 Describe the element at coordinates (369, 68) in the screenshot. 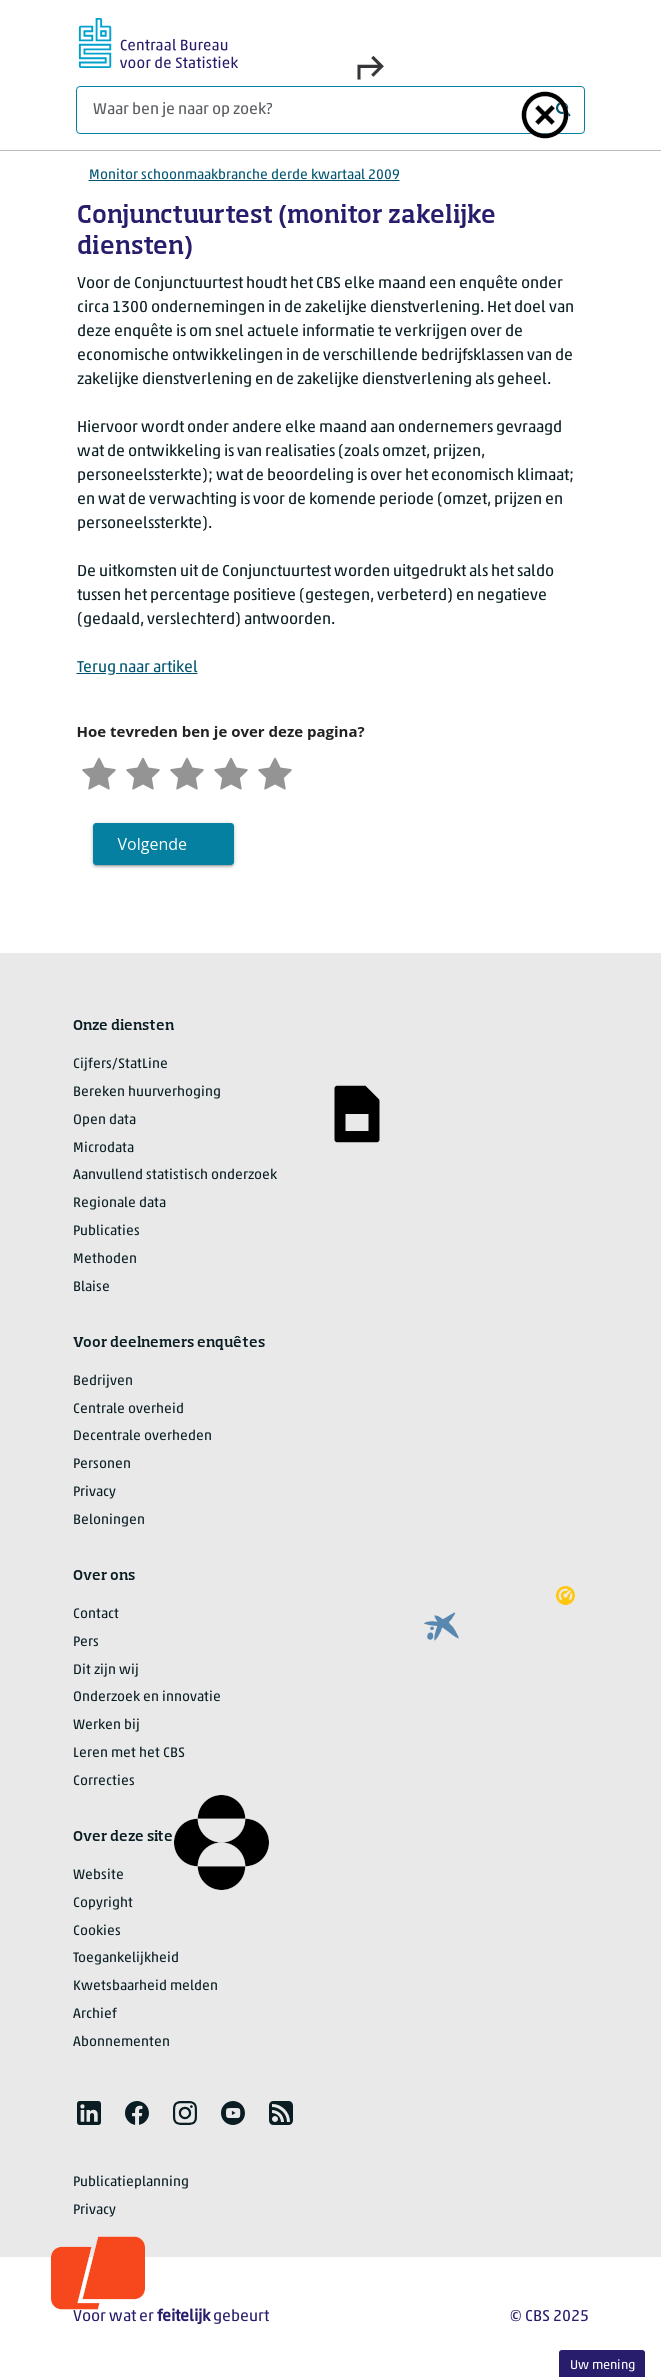

I see `forward or share content` at that location.